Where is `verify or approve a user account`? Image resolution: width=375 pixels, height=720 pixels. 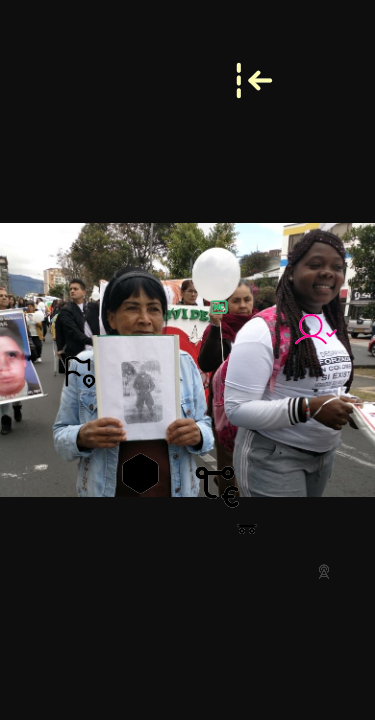 verify or approve a user account is located at coordinates (314, 330).